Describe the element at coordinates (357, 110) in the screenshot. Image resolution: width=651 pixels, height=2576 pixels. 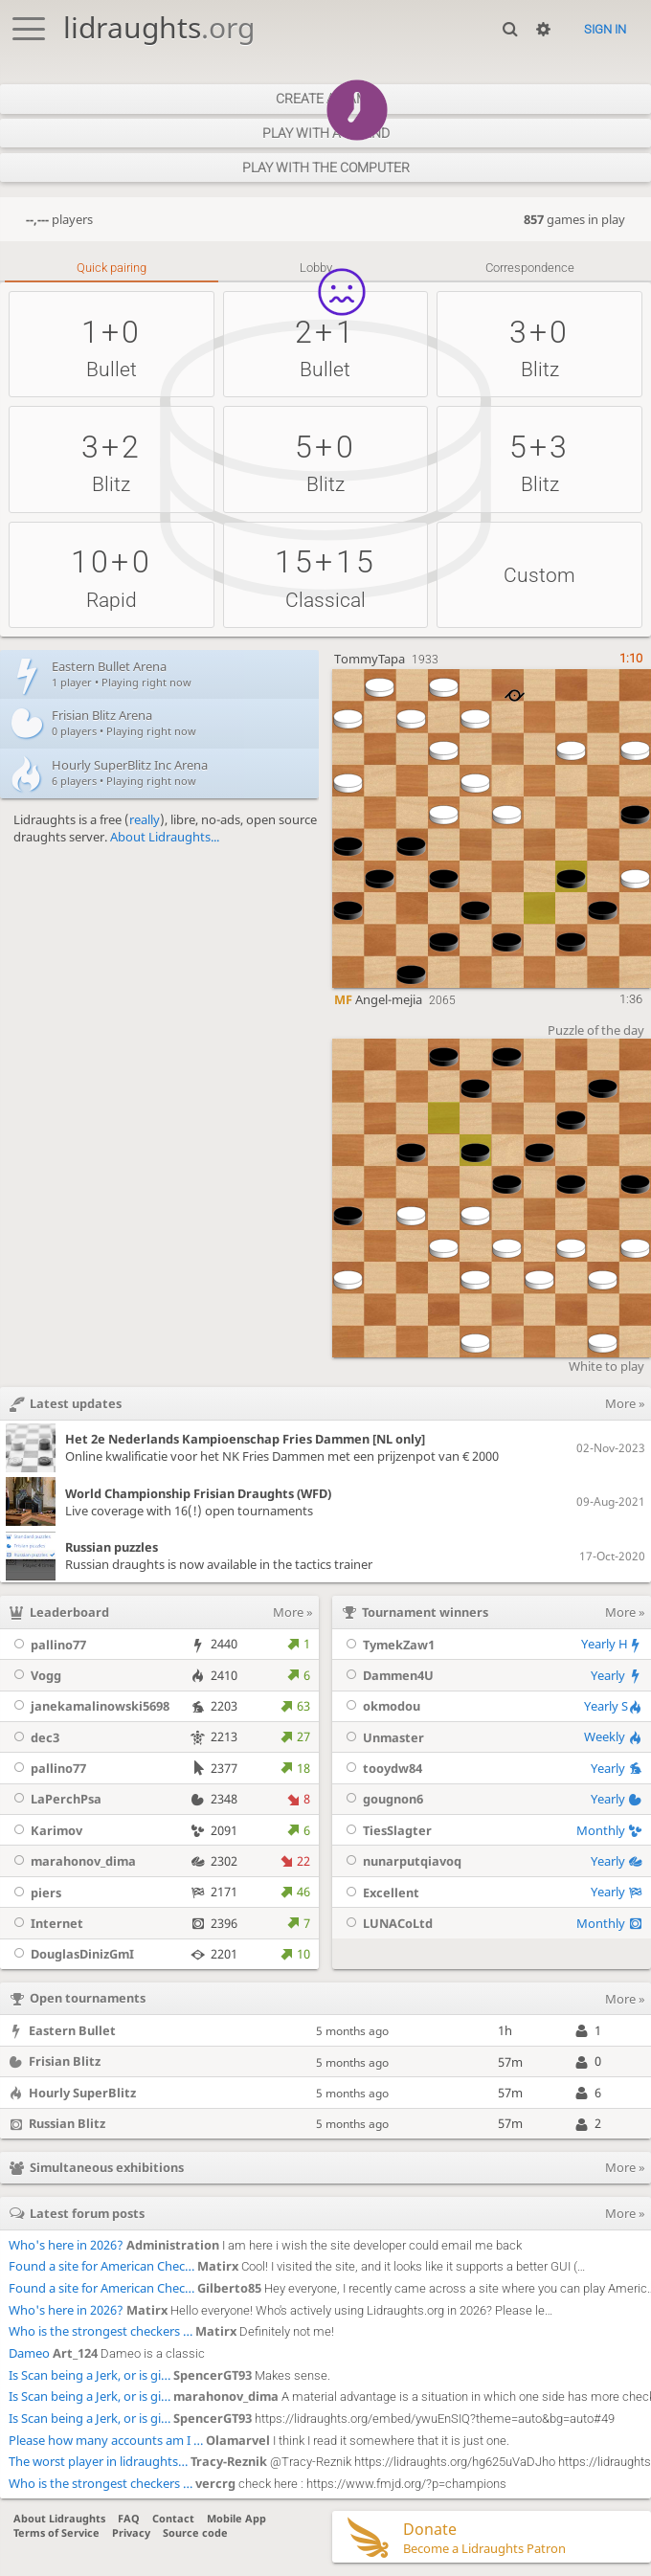
I see `indicates the current time is 7 o'clock` at that location.